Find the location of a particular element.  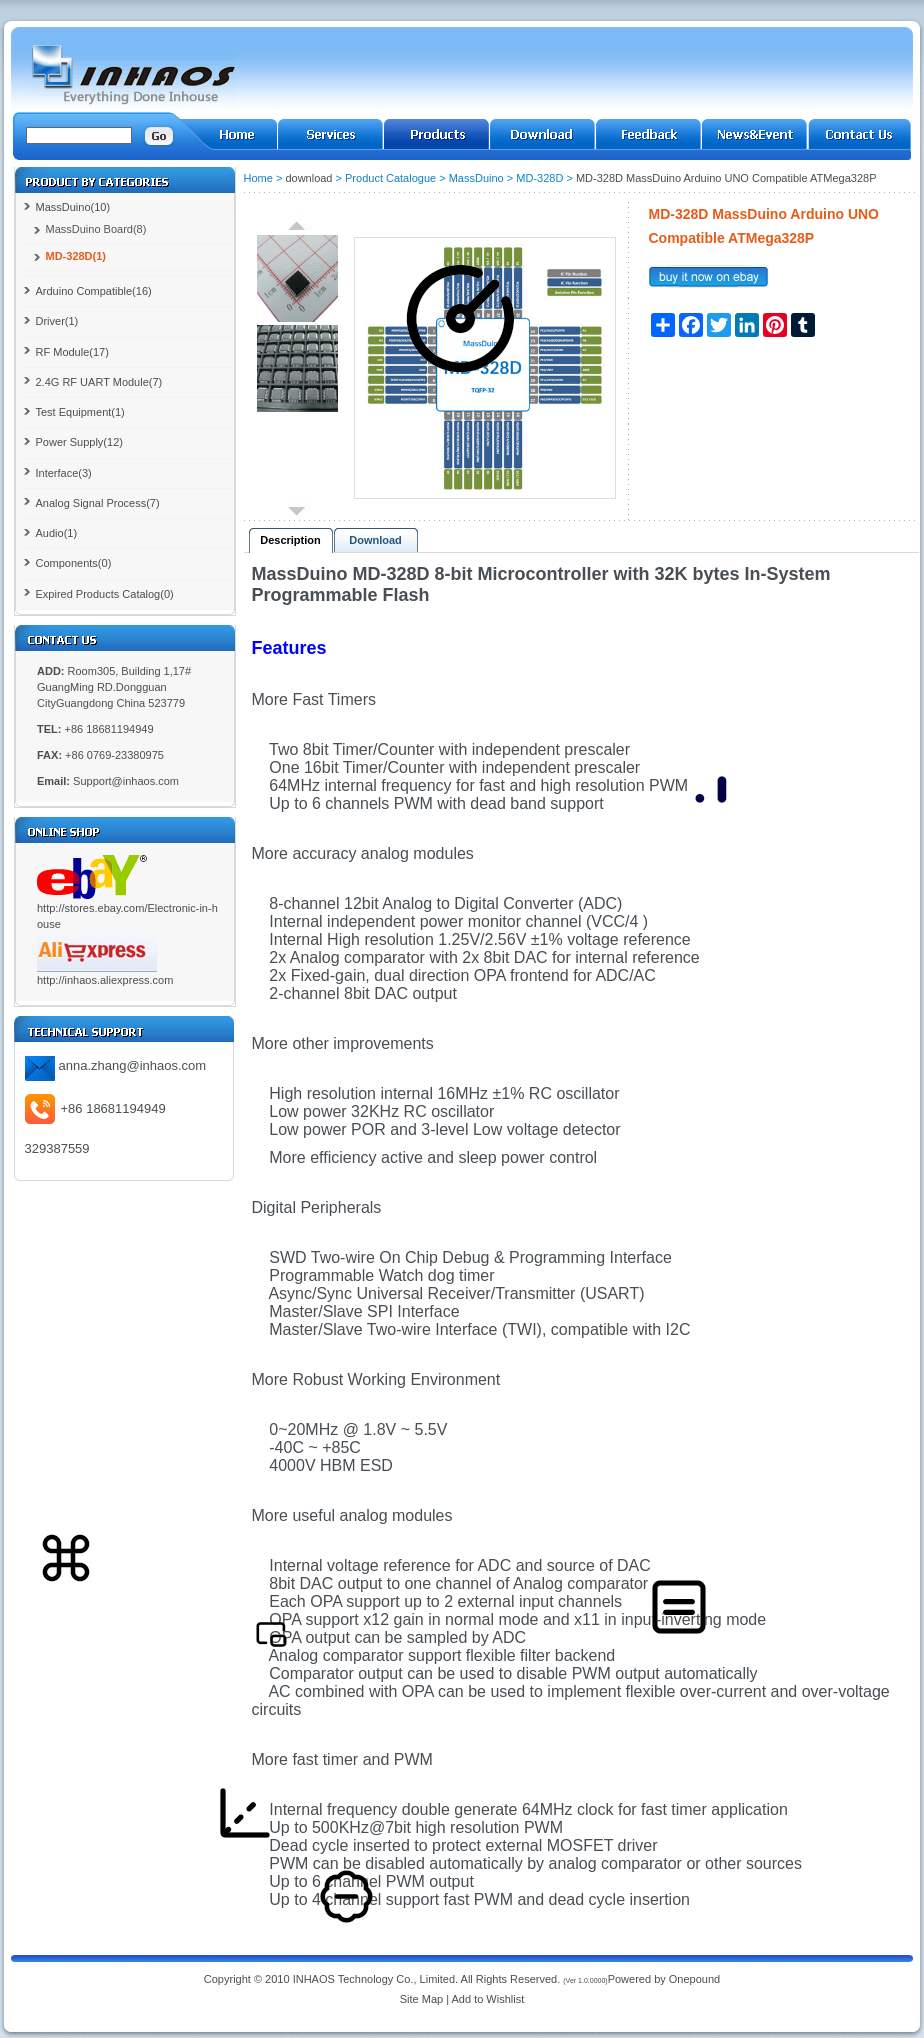

toggle 3D view mode is located at coordinates (245, 1813).